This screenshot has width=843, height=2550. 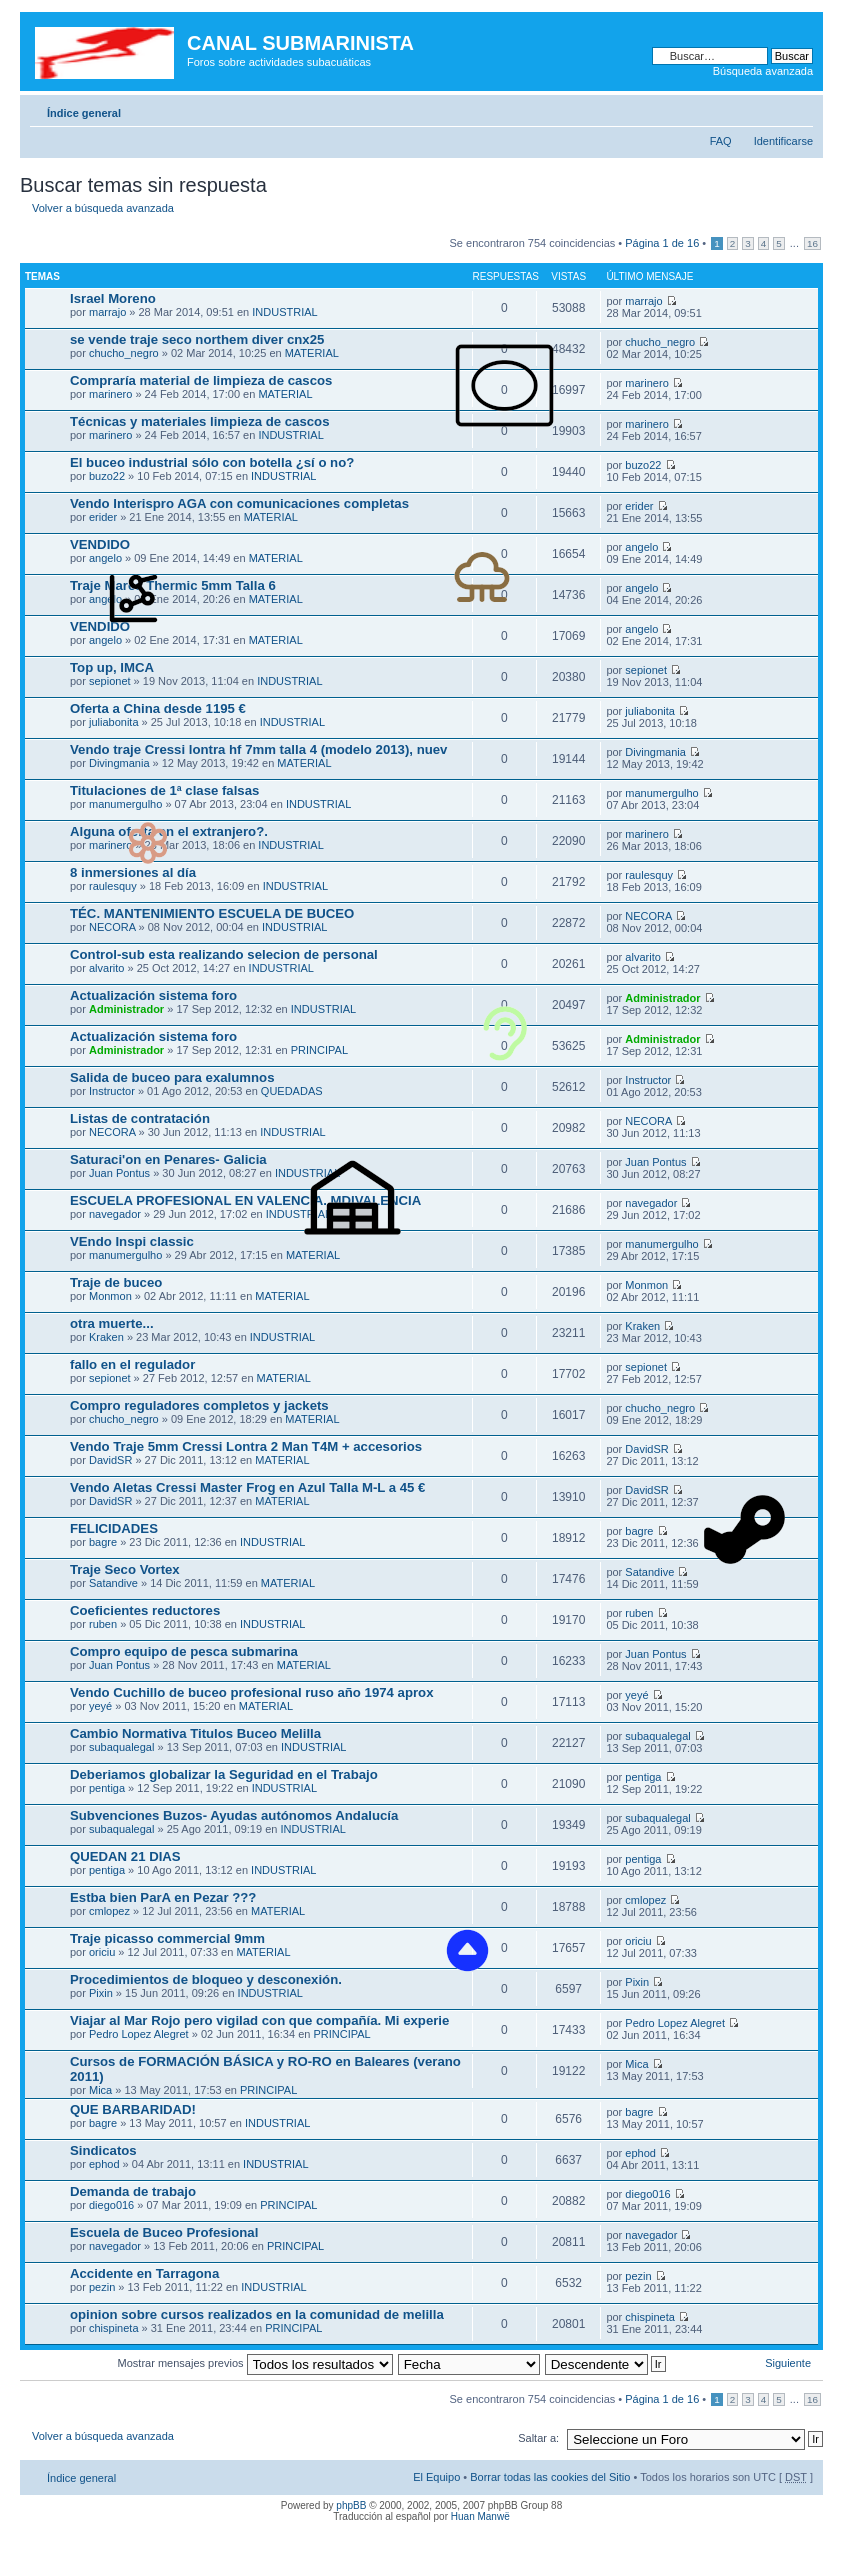 I want to click on apply vignette effect to photo, so click(x=504, y=385).